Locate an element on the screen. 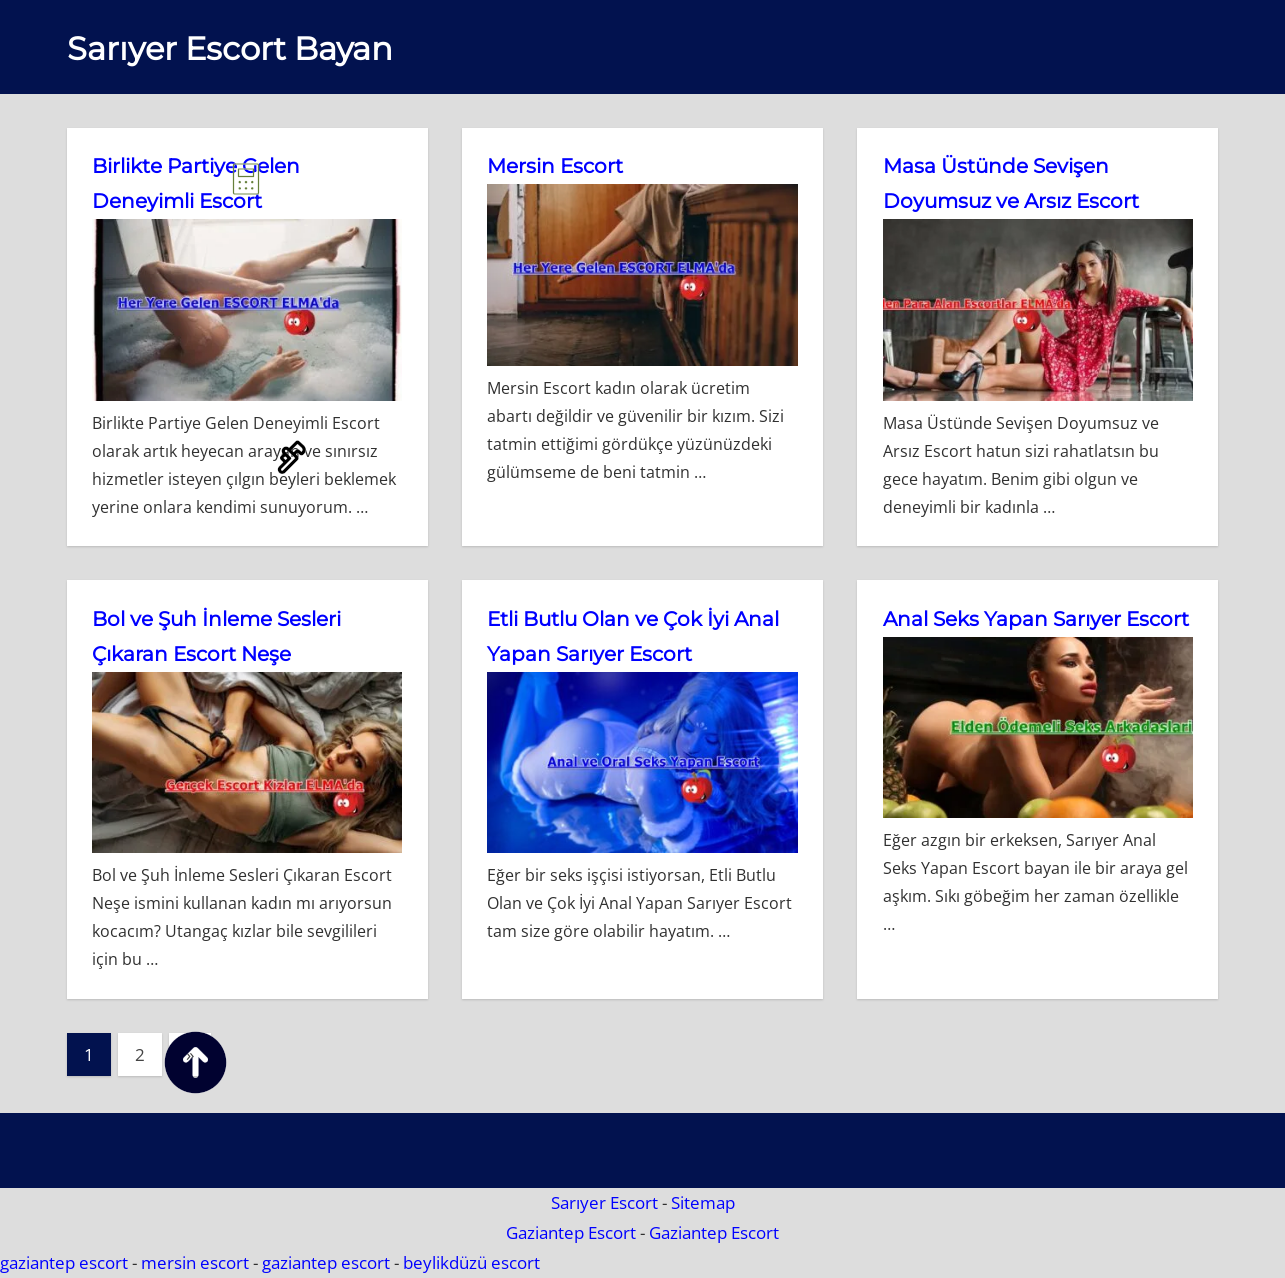  open the calculator app is located at coordinates (246, 179).